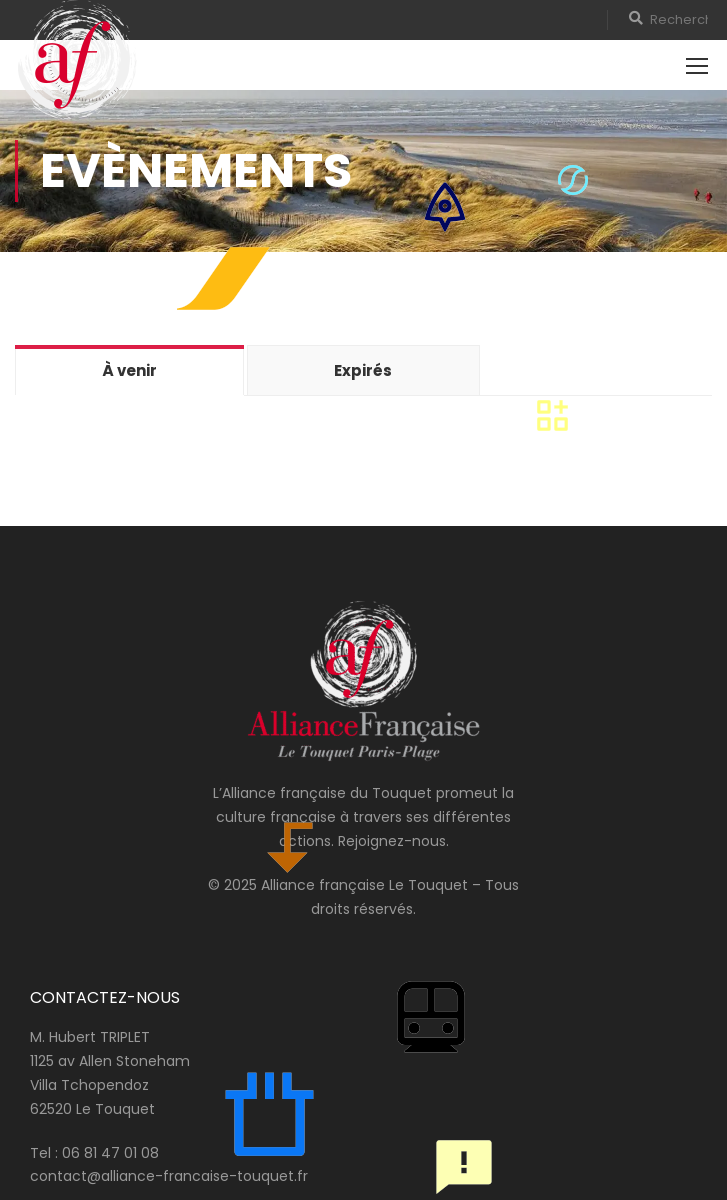 This screenshot has height=1200, width=727. Describe the element at coordinates (573, 180) in the screenshot. I see `open the OneStream app` at that location.